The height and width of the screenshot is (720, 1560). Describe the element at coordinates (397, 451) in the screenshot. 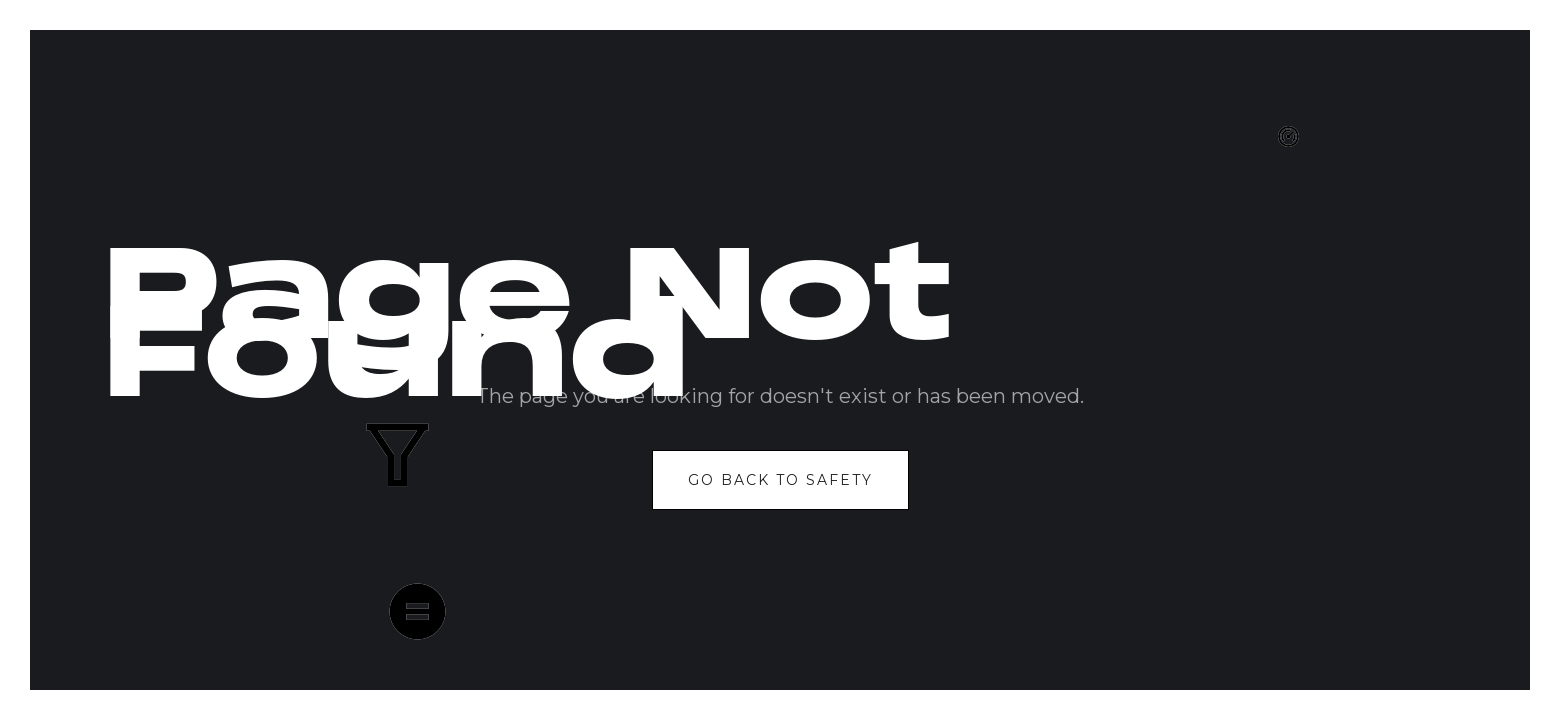

I see `filter or sort content` at that location.